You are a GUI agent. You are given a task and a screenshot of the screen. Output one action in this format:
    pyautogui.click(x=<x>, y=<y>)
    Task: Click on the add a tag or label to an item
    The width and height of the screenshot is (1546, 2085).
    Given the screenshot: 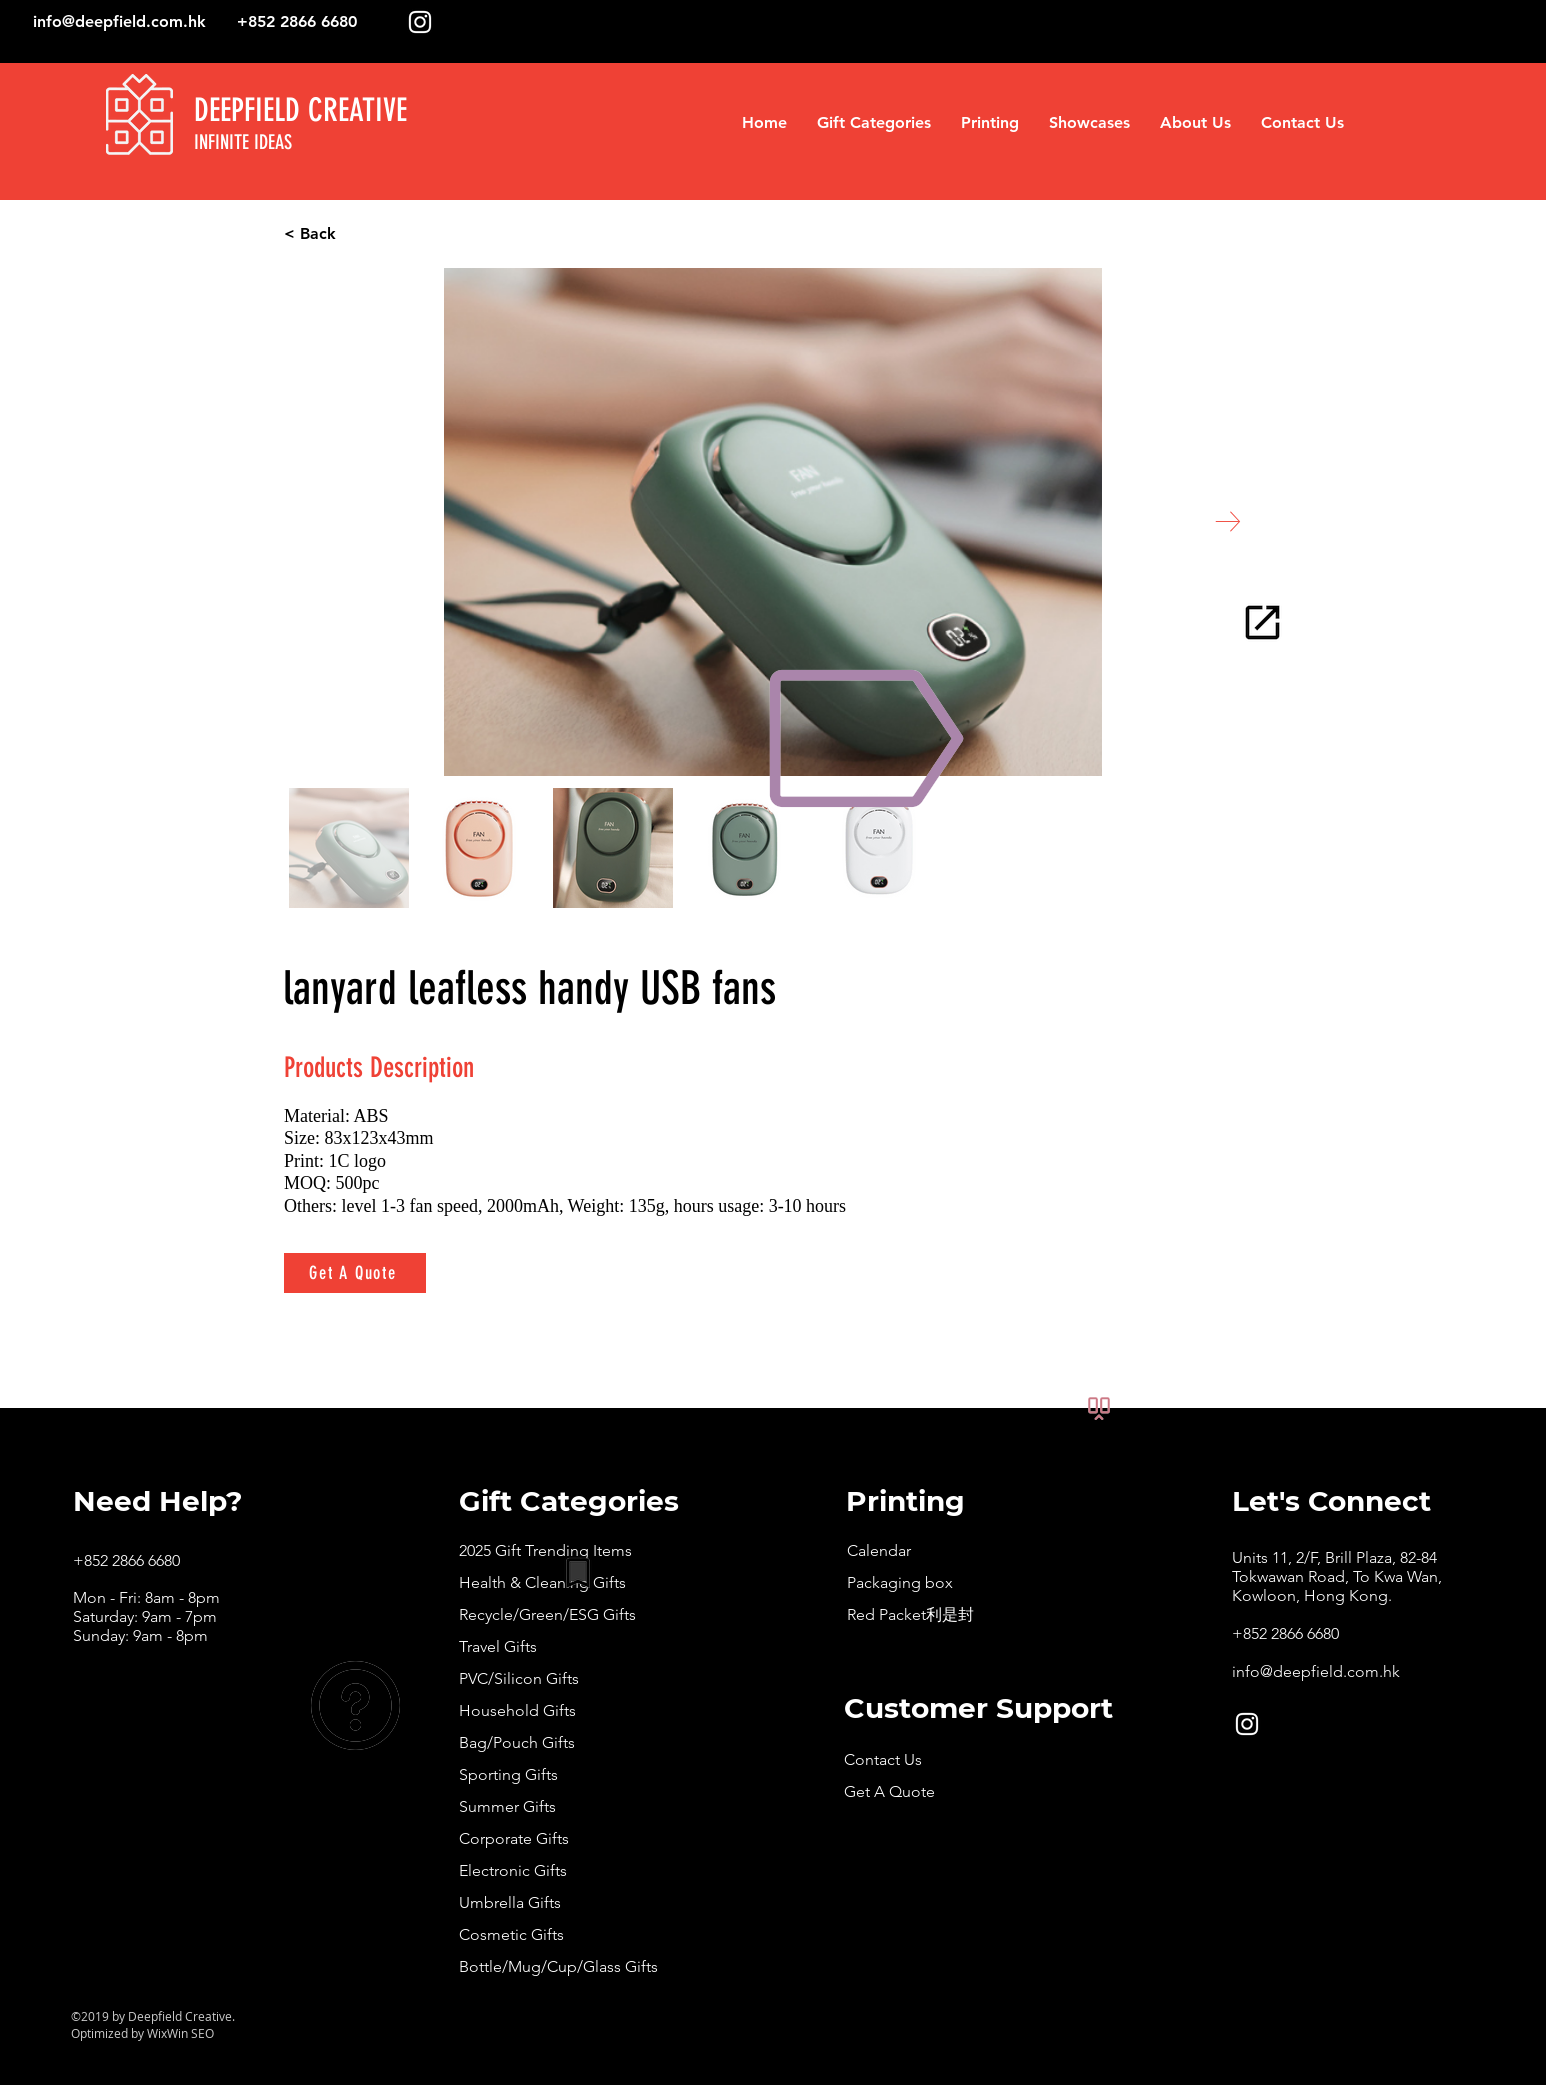 What is the action you would take?
    pyautogui.click(x=859, y=738)
    